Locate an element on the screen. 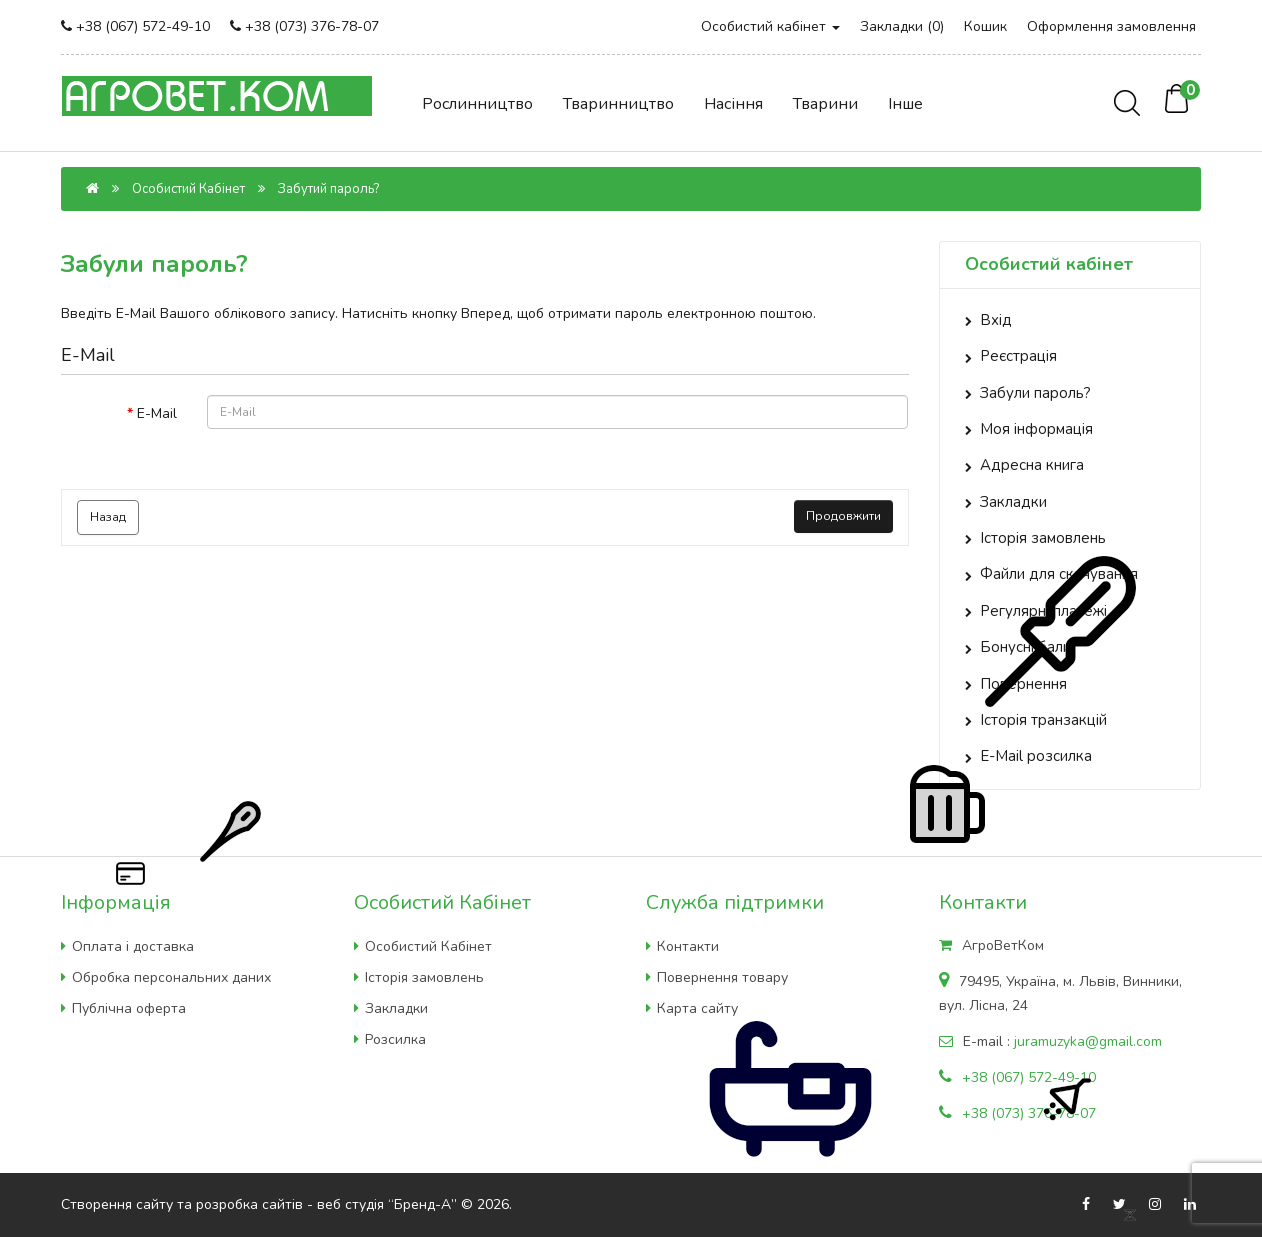 The image size is (1262, 1237). view nearby bars or breweries is located at coordinates (943, 807).